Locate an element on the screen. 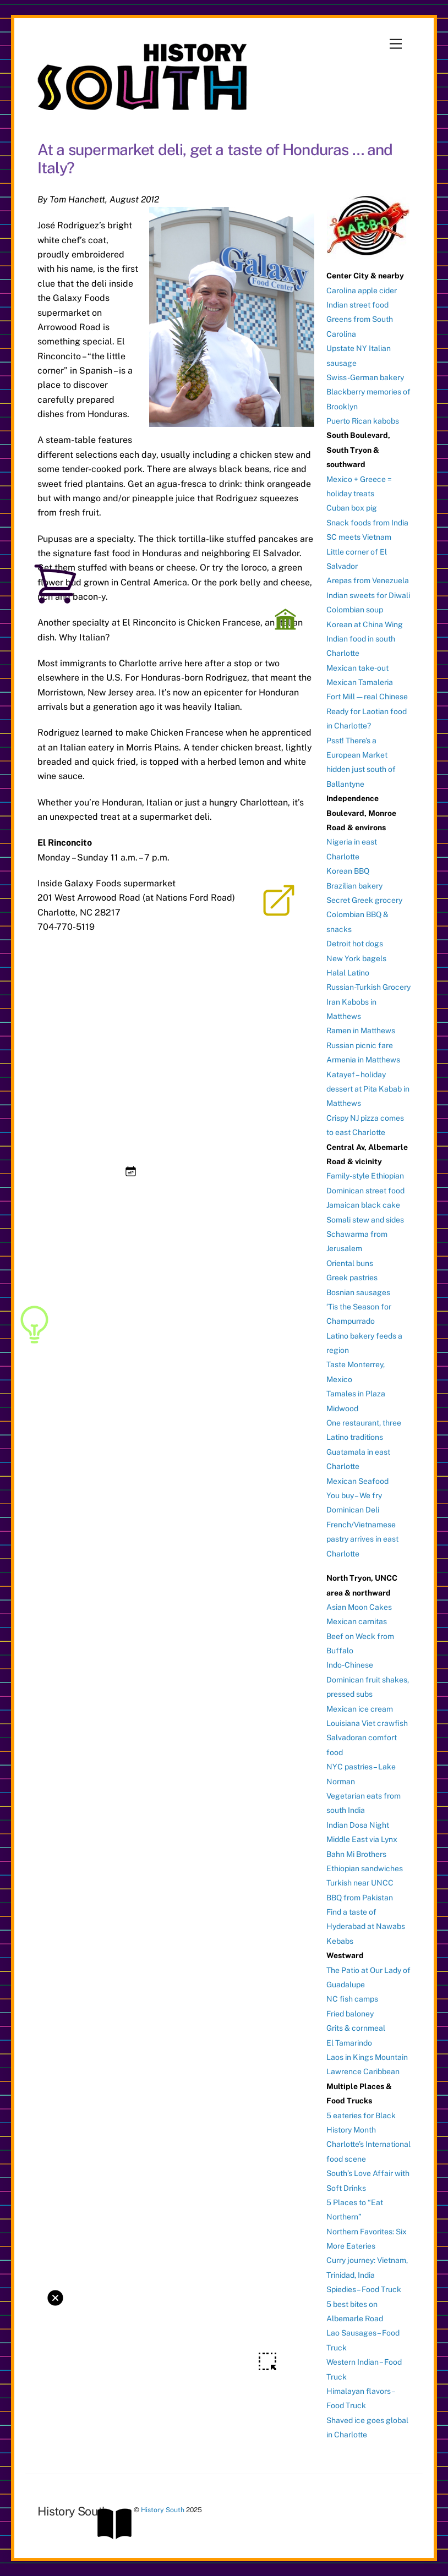 The height and width of the screenshot is (2576, 448). open reading mode or e-reader is located at coordinates (114, 2524).